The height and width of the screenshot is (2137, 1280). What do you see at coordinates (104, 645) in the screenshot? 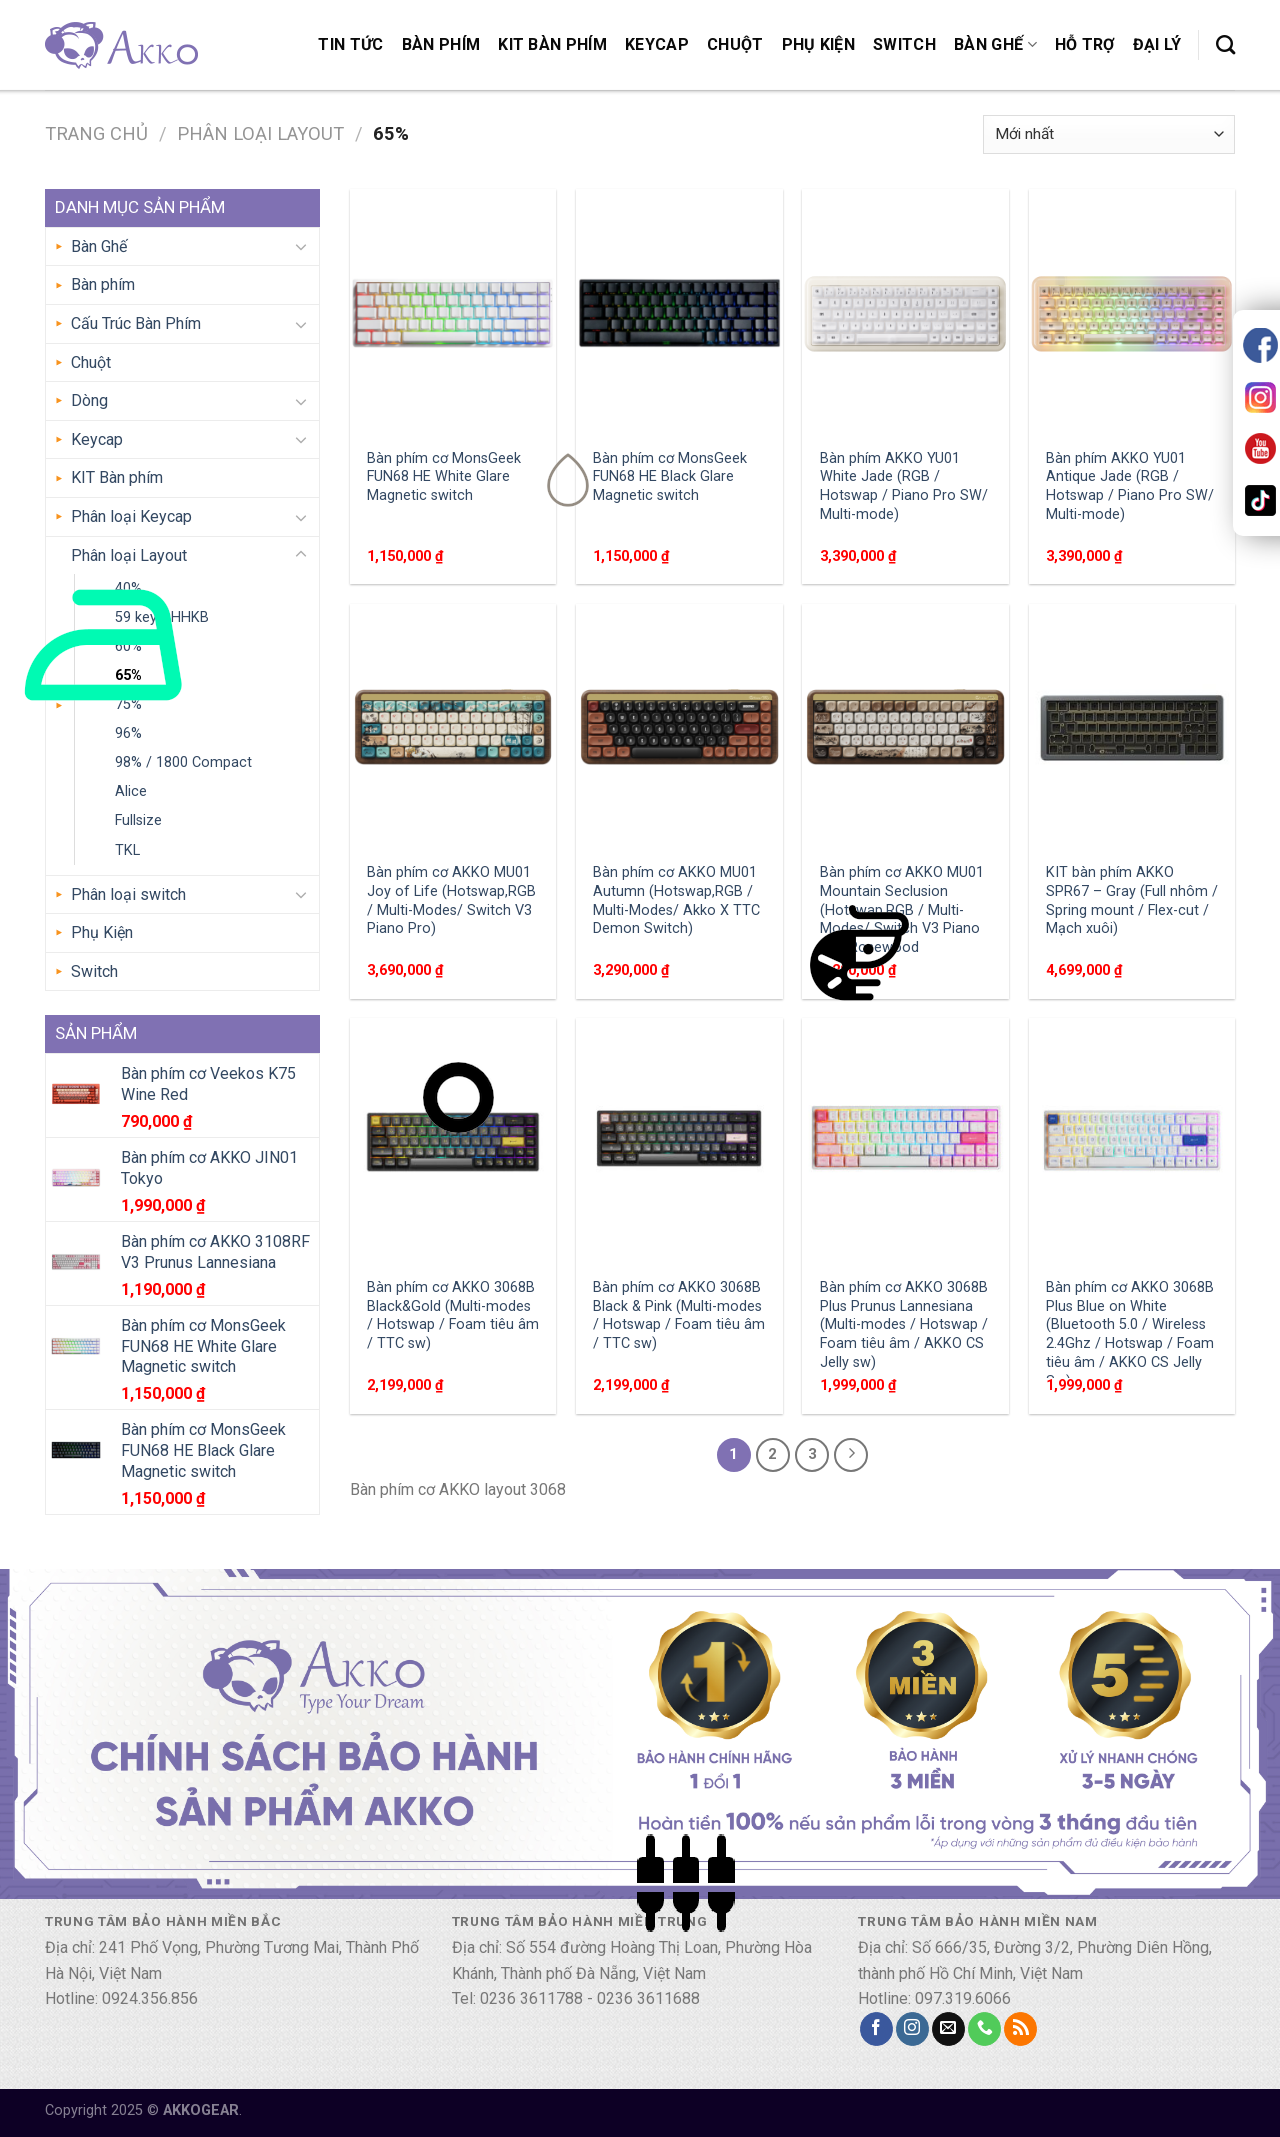
I see `view ironing or garment care instructions` at bounding box center [104, 645].